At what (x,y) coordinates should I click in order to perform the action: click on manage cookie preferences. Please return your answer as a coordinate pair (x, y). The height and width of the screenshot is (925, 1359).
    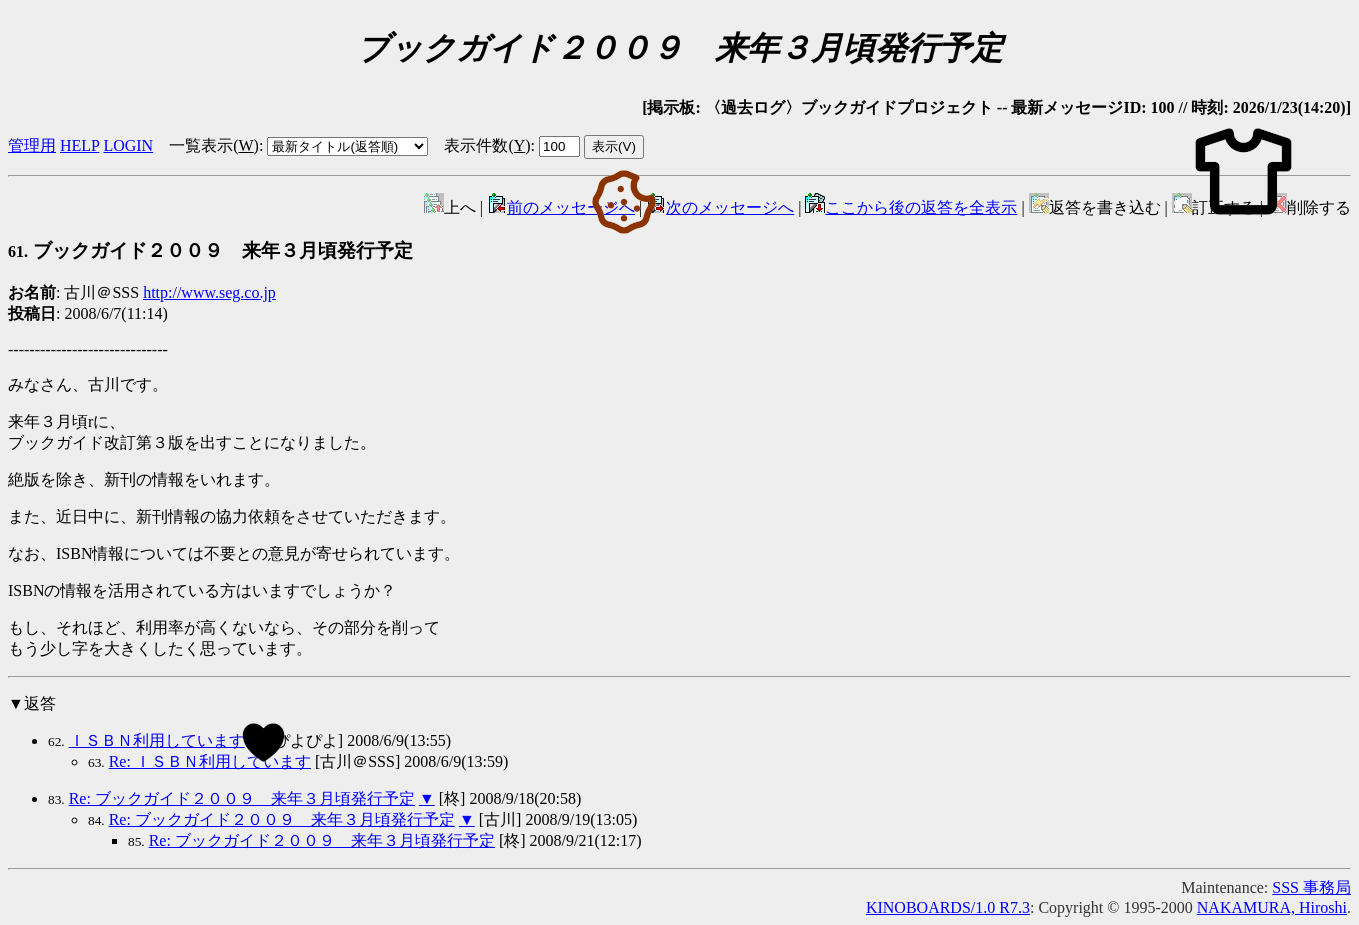
    Looking at the image, I should click on (624, 202).